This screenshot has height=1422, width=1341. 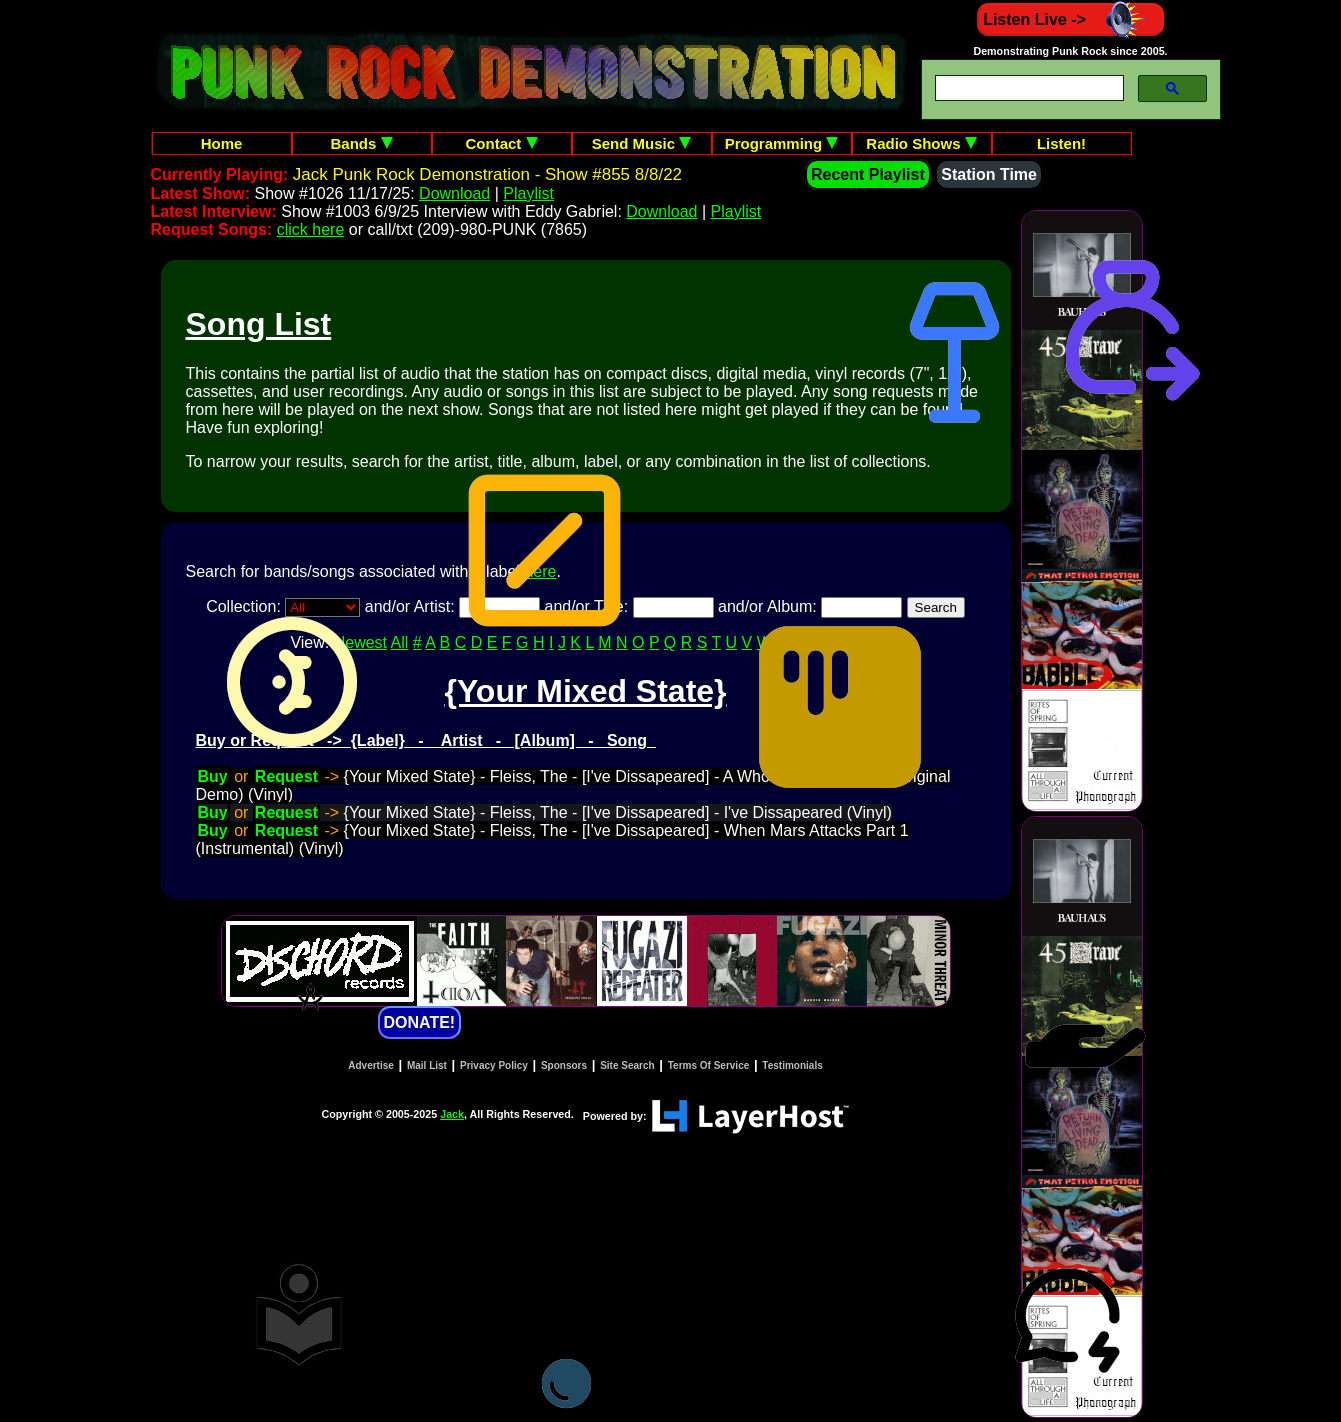 I want to click on apply inner shadow effect to bottom-left corner, so click(x=566, y=1383).